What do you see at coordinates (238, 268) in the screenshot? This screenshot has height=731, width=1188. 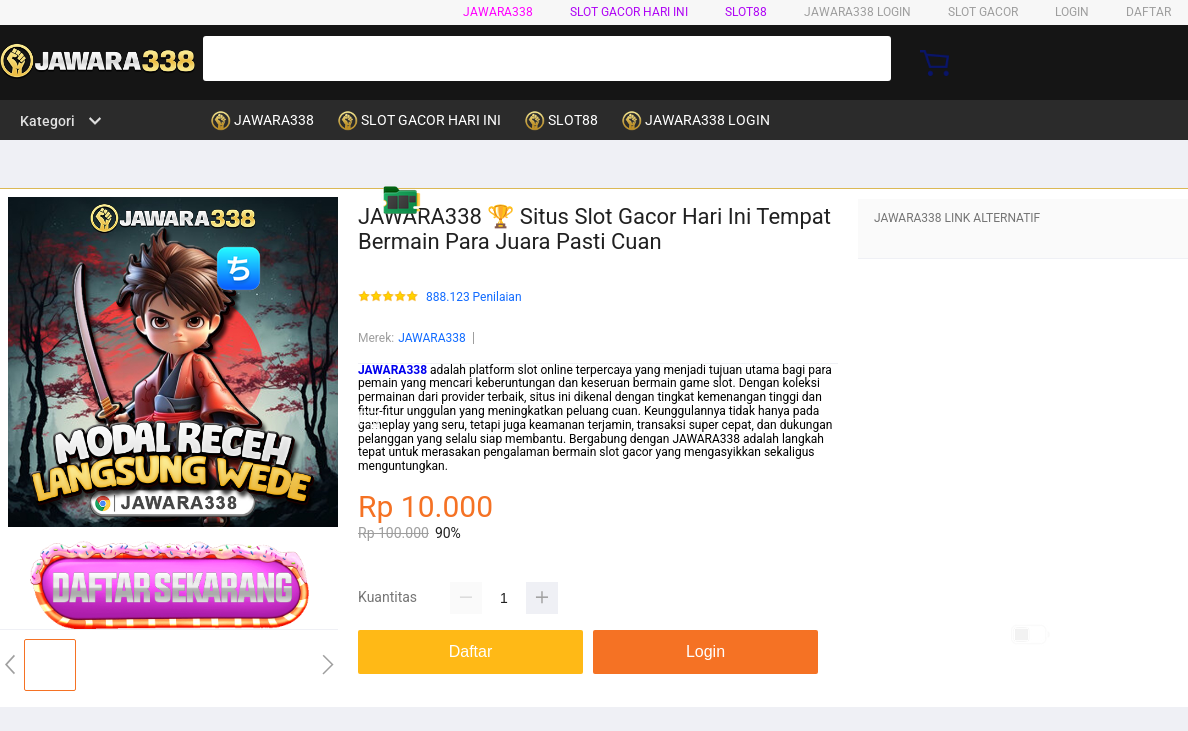 I see `open ibus-anthy japanese input method settings` at bounding box center [238, 268].